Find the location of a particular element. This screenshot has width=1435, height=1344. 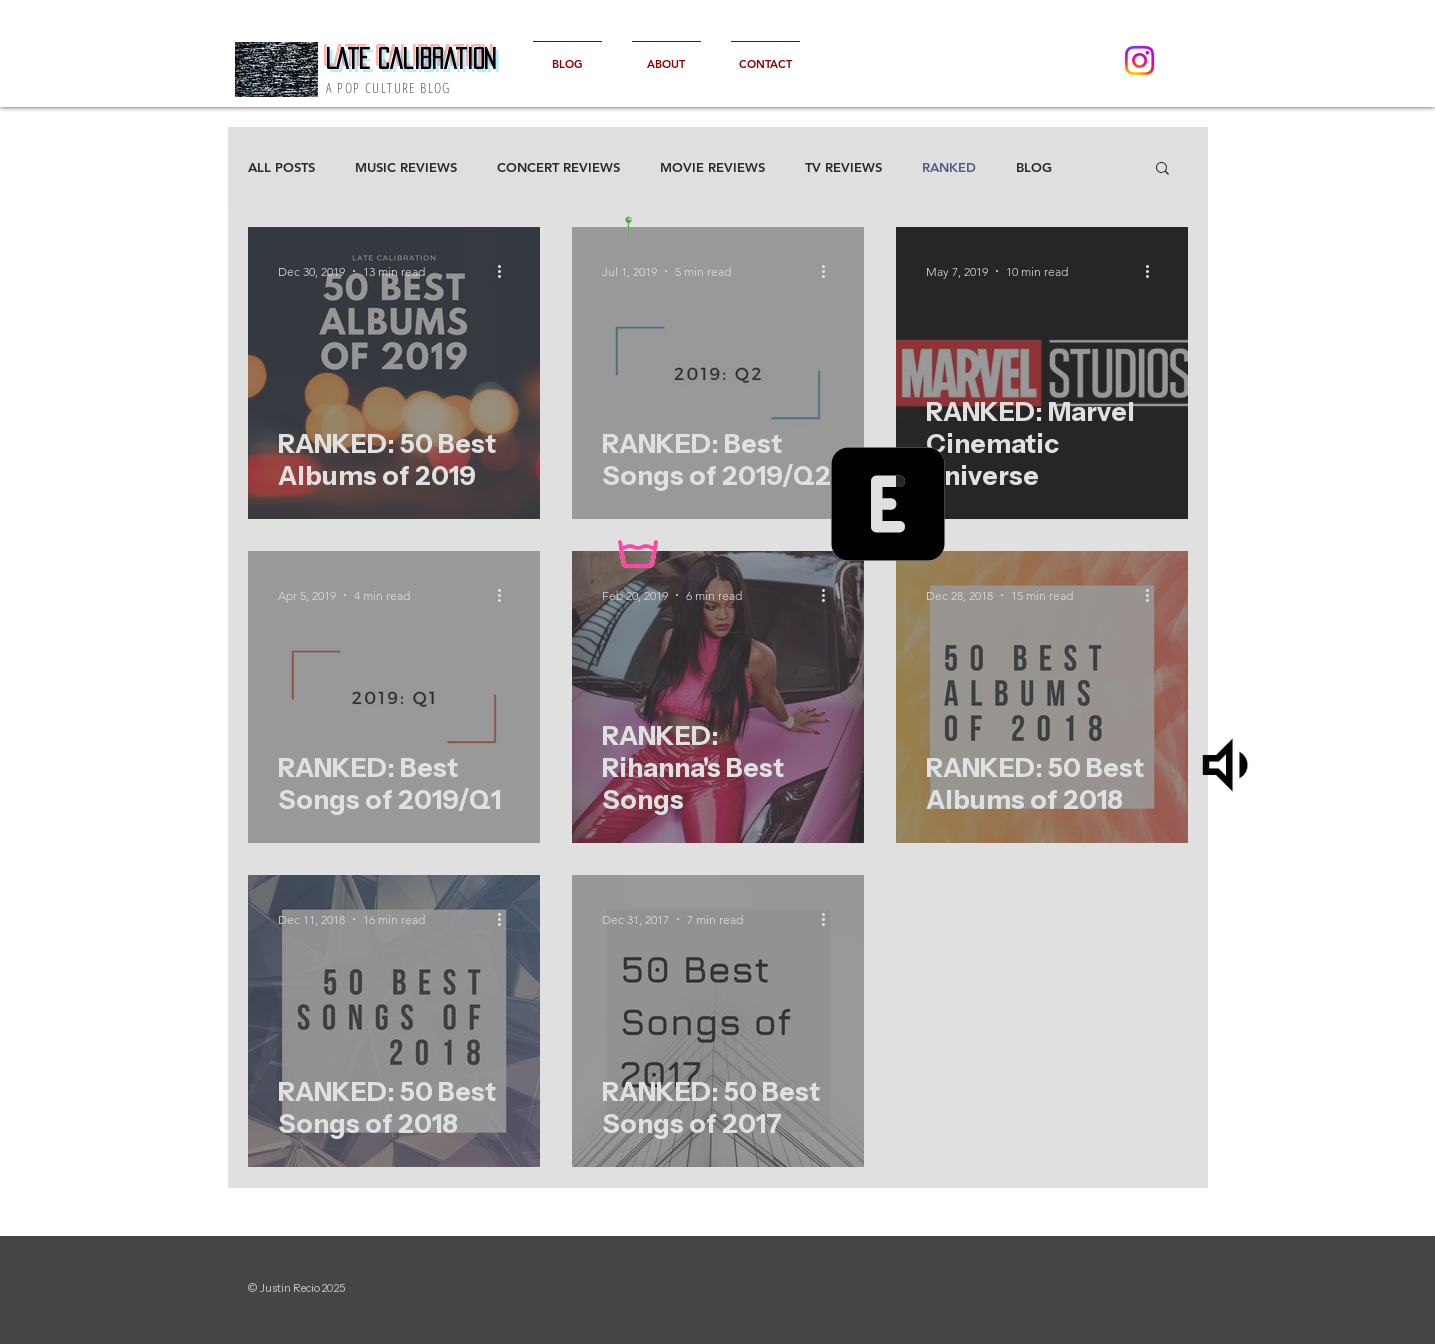

pin an item to keep it visible is located at coordinates (628, 226).